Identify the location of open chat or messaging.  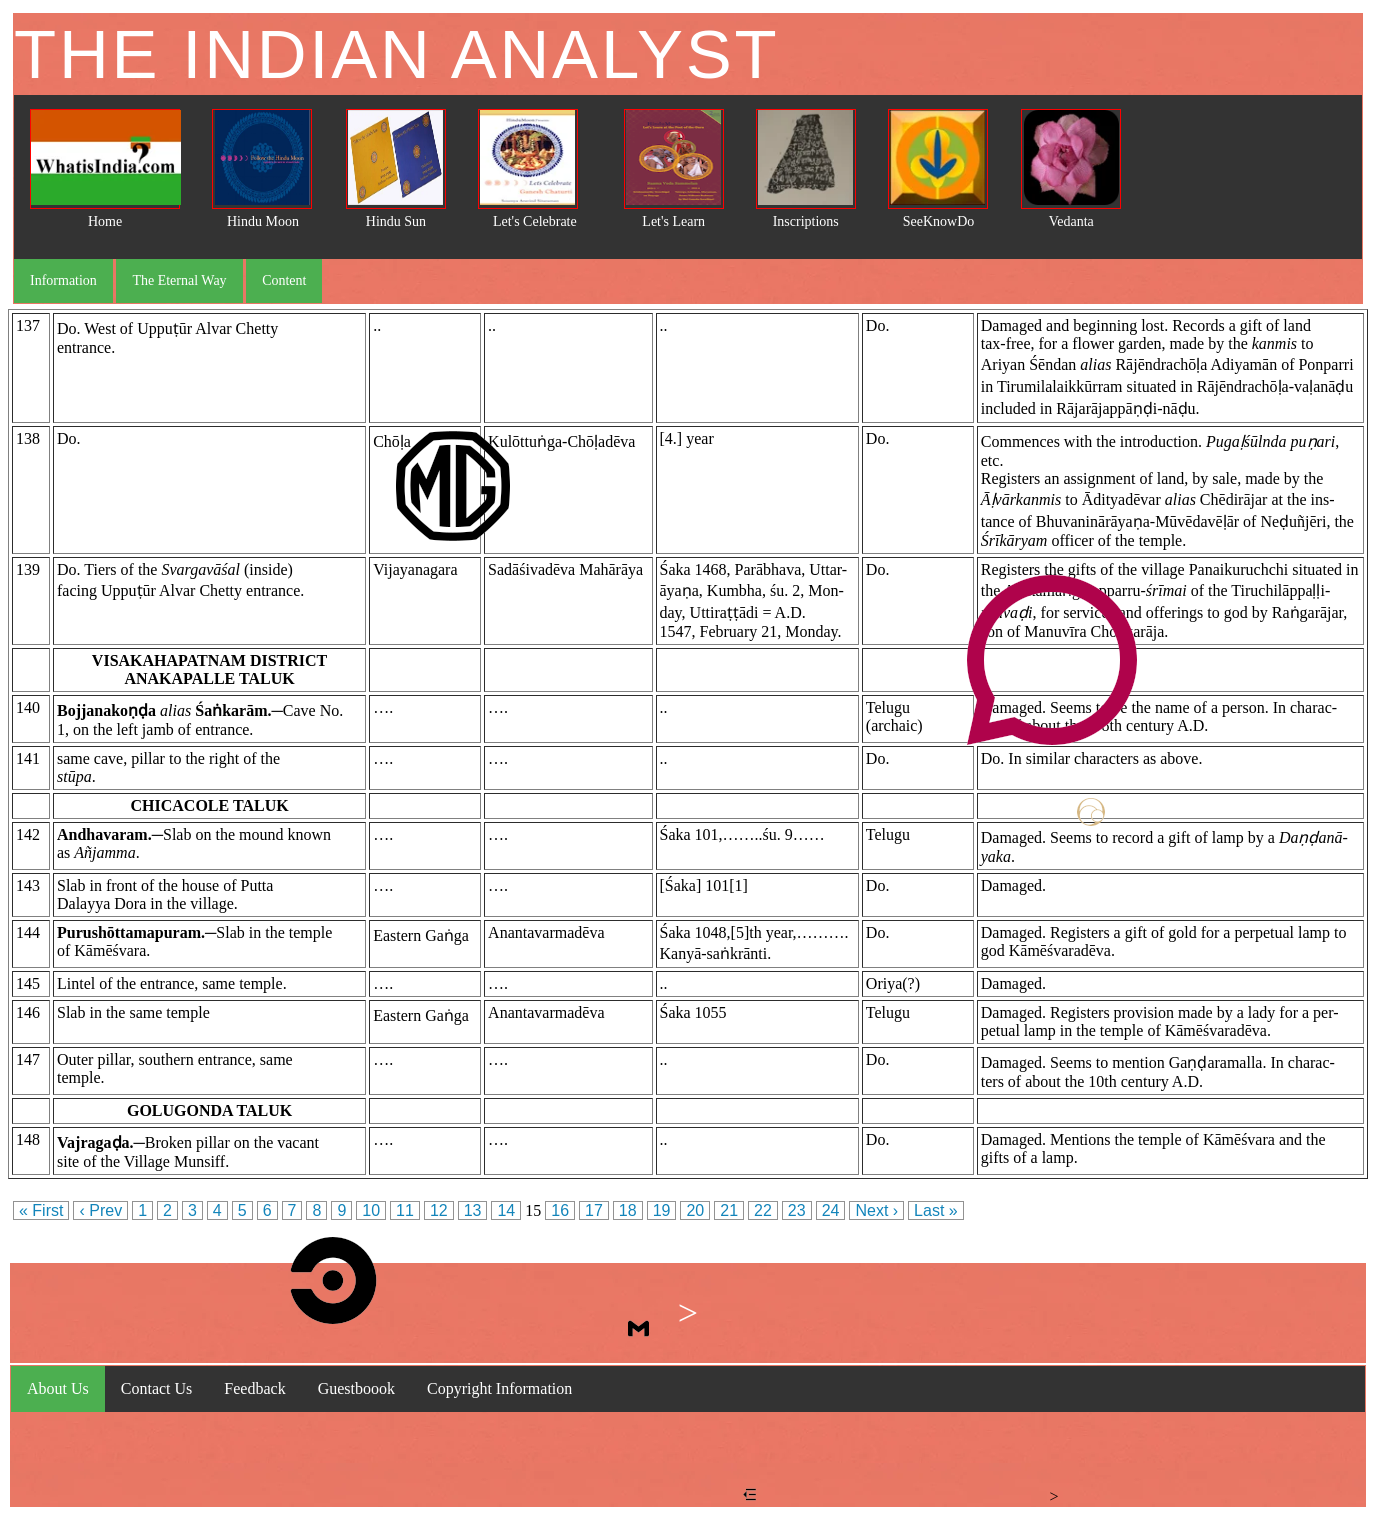
(1052, 660).